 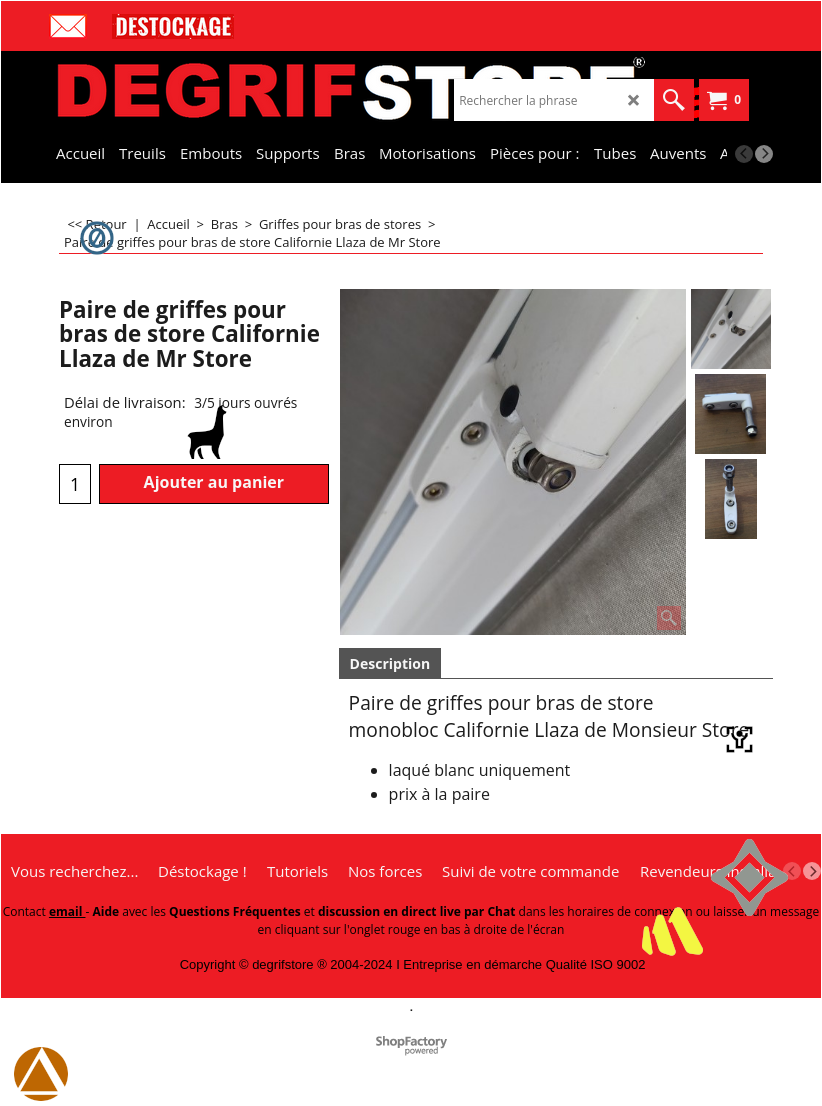 What do you see at coordinates (672, 931) in the screenshot?
I see `better stack logo` at bounding box center [672, 931].